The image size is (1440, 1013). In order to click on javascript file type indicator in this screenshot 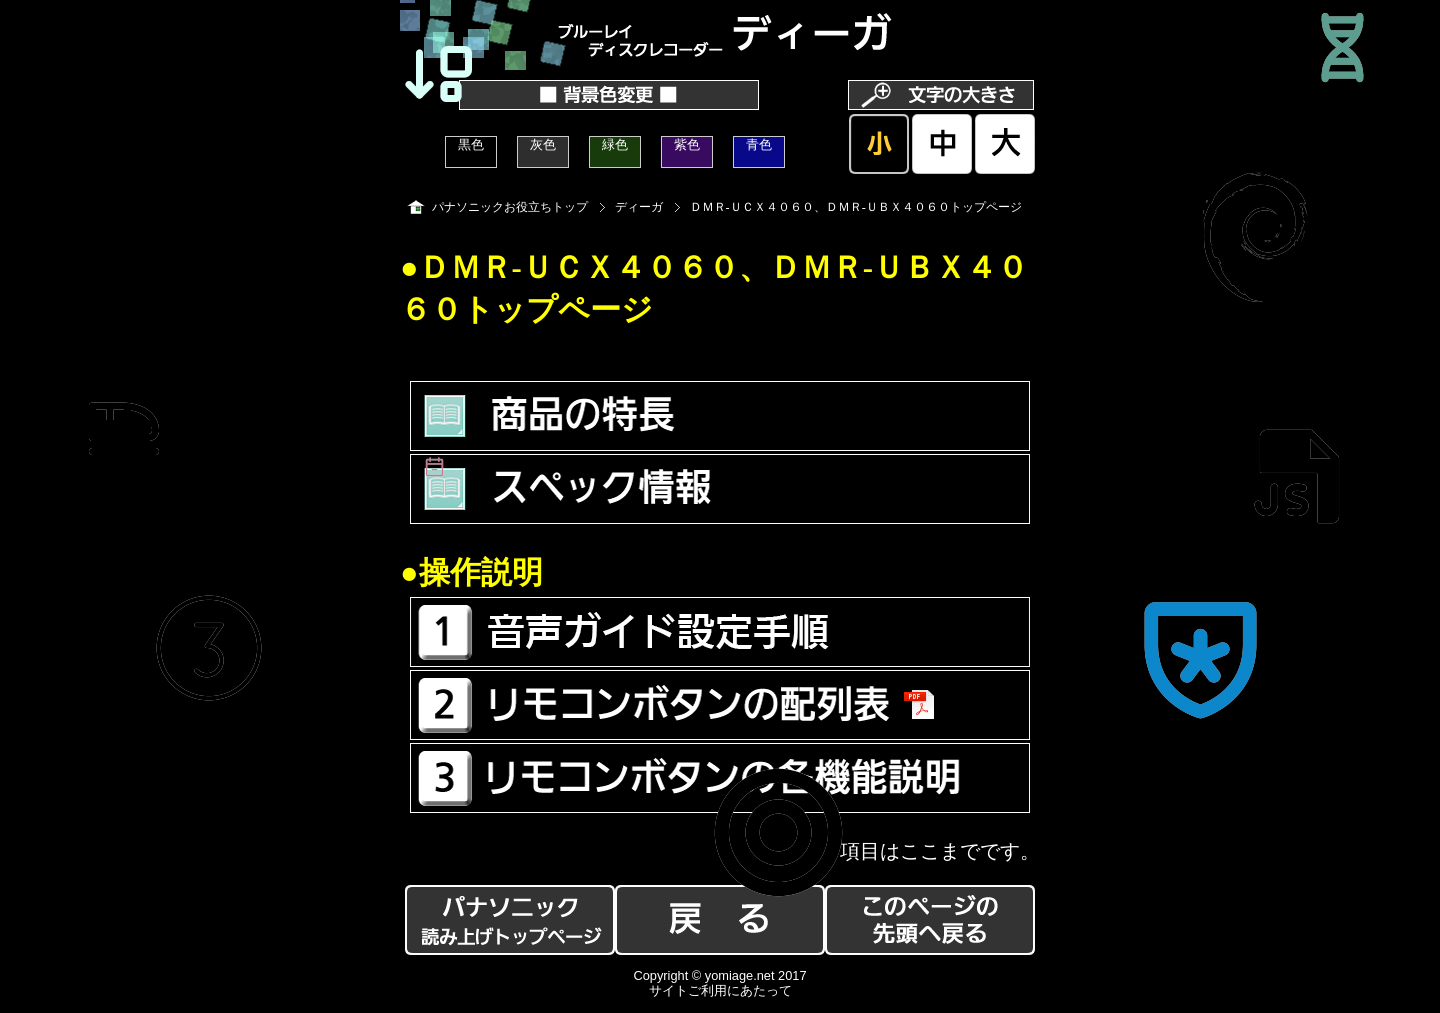, I will do `click(1299, 476)`.